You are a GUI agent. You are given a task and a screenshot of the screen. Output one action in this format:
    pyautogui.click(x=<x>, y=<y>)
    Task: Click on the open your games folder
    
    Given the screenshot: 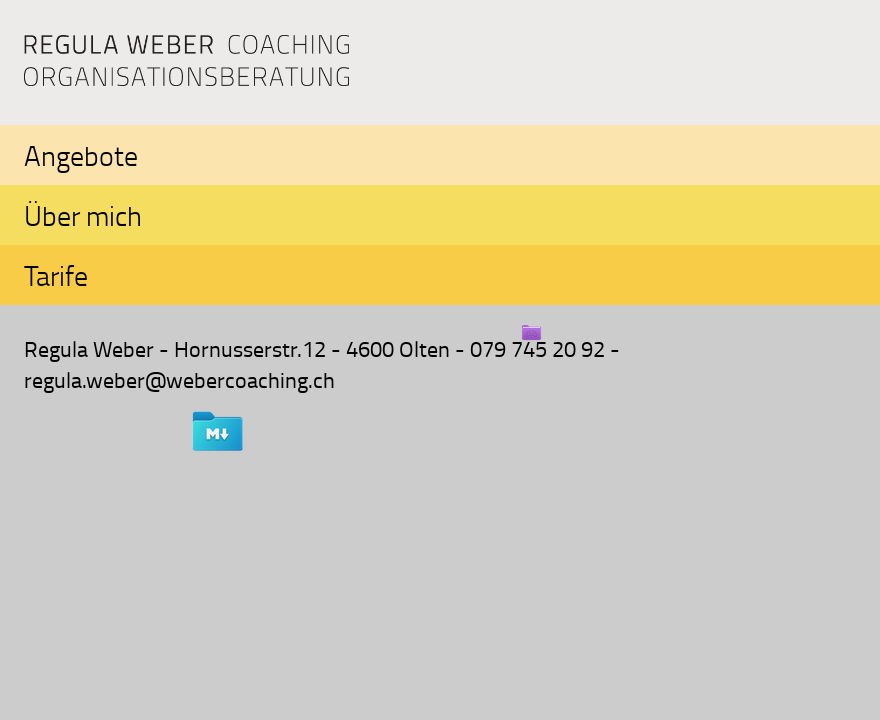 What is the action you would take?
    pyautogui.click(x=531, y=332)
    